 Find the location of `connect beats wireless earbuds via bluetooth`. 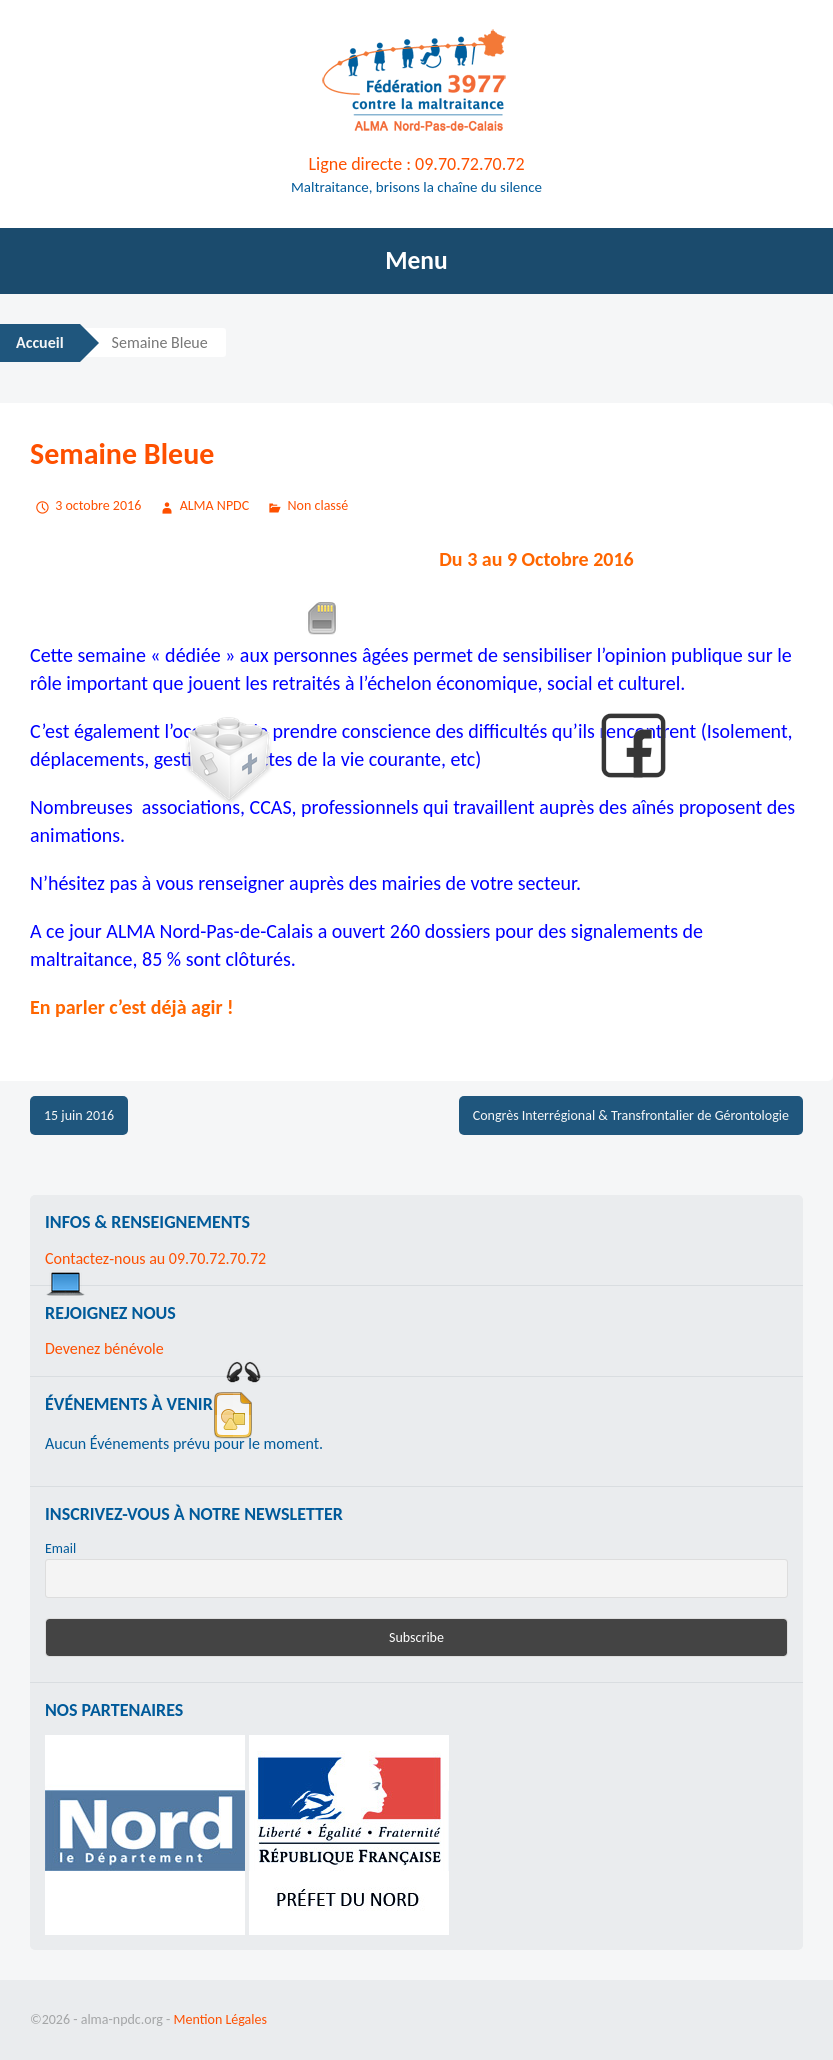

connect beats wireless earbuds via bluetooth is located at coordinates (243, 1373).